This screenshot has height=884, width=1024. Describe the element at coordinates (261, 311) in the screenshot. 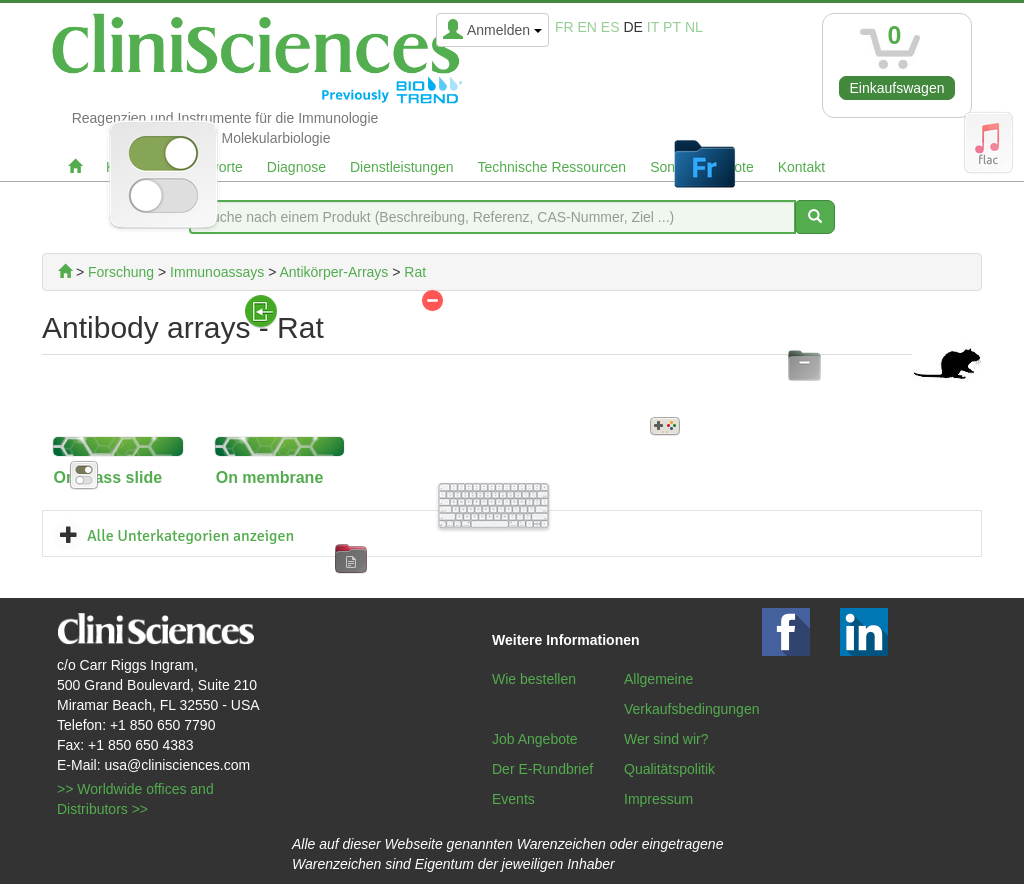

I see `log out of the current session` at that location.